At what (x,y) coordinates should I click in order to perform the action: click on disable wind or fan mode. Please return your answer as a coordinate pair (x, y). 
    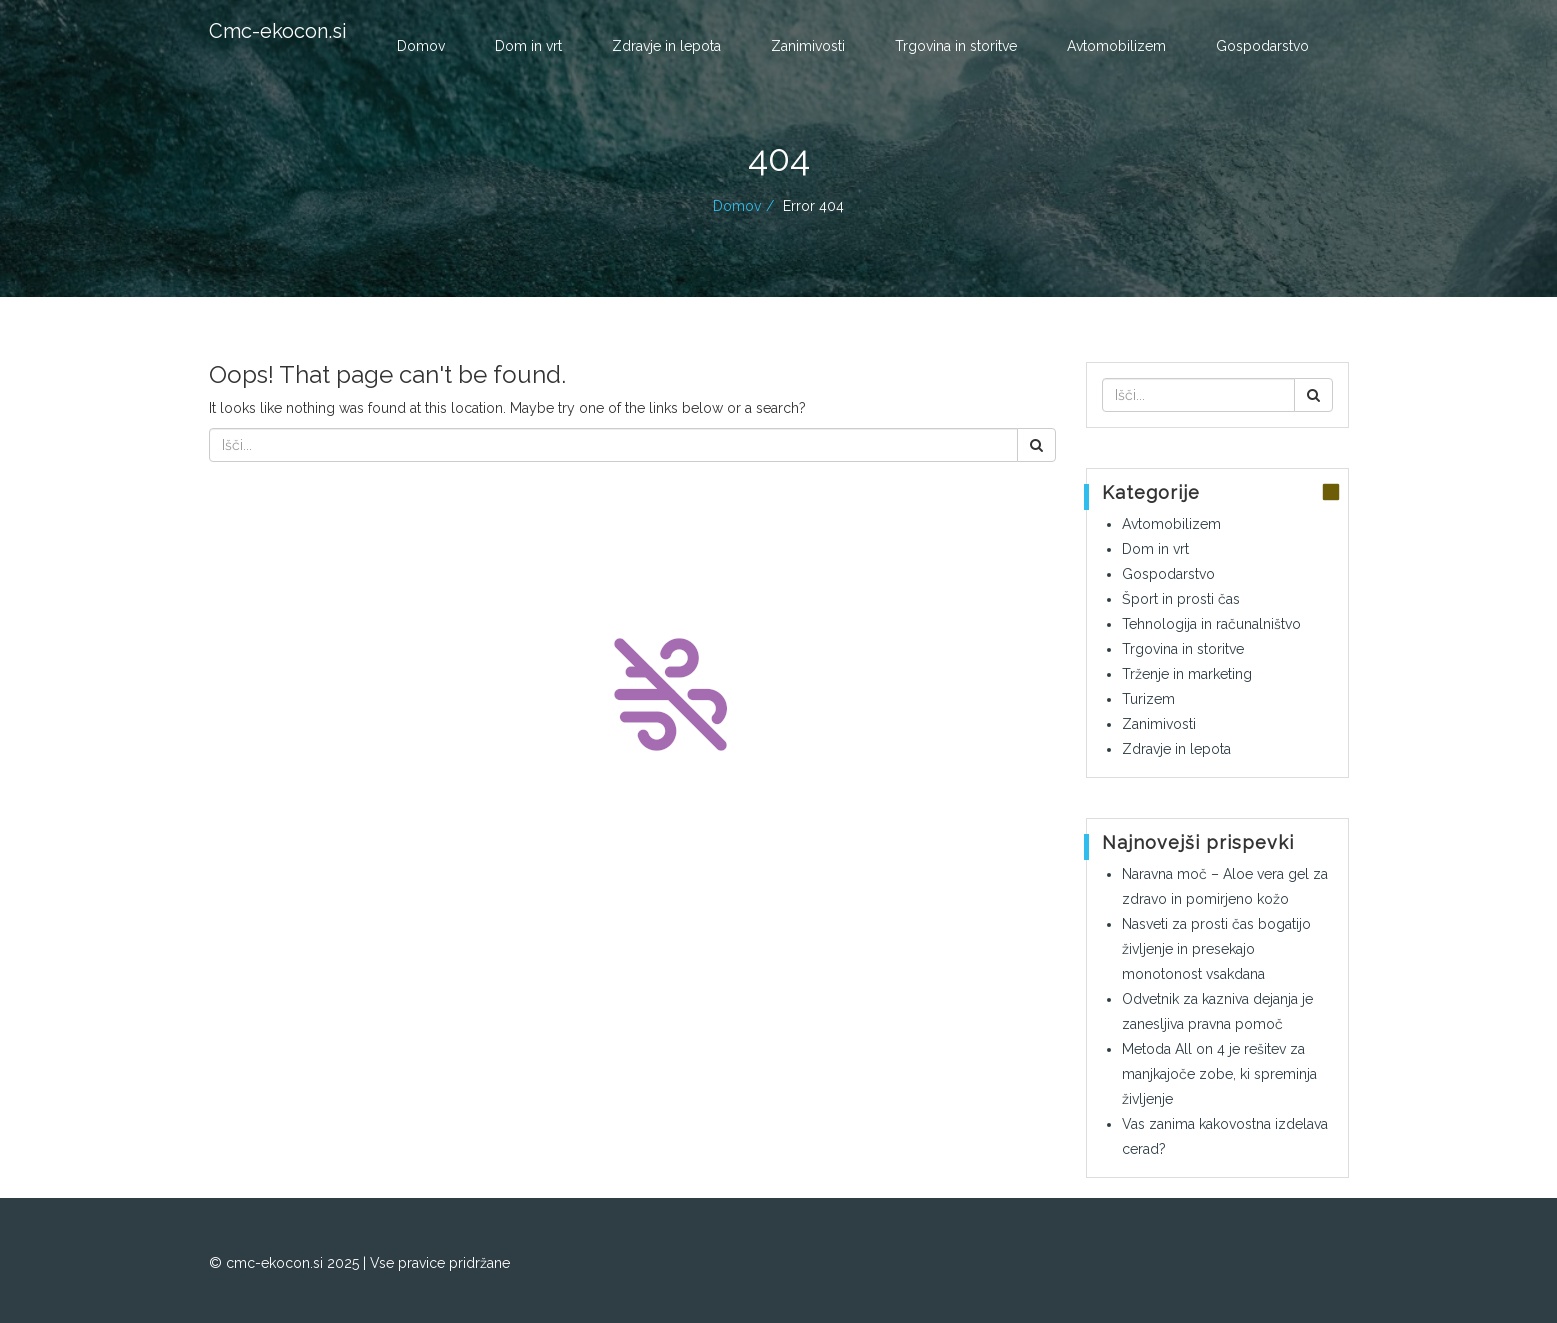
    Looking at the image, I should click on (670, 694).